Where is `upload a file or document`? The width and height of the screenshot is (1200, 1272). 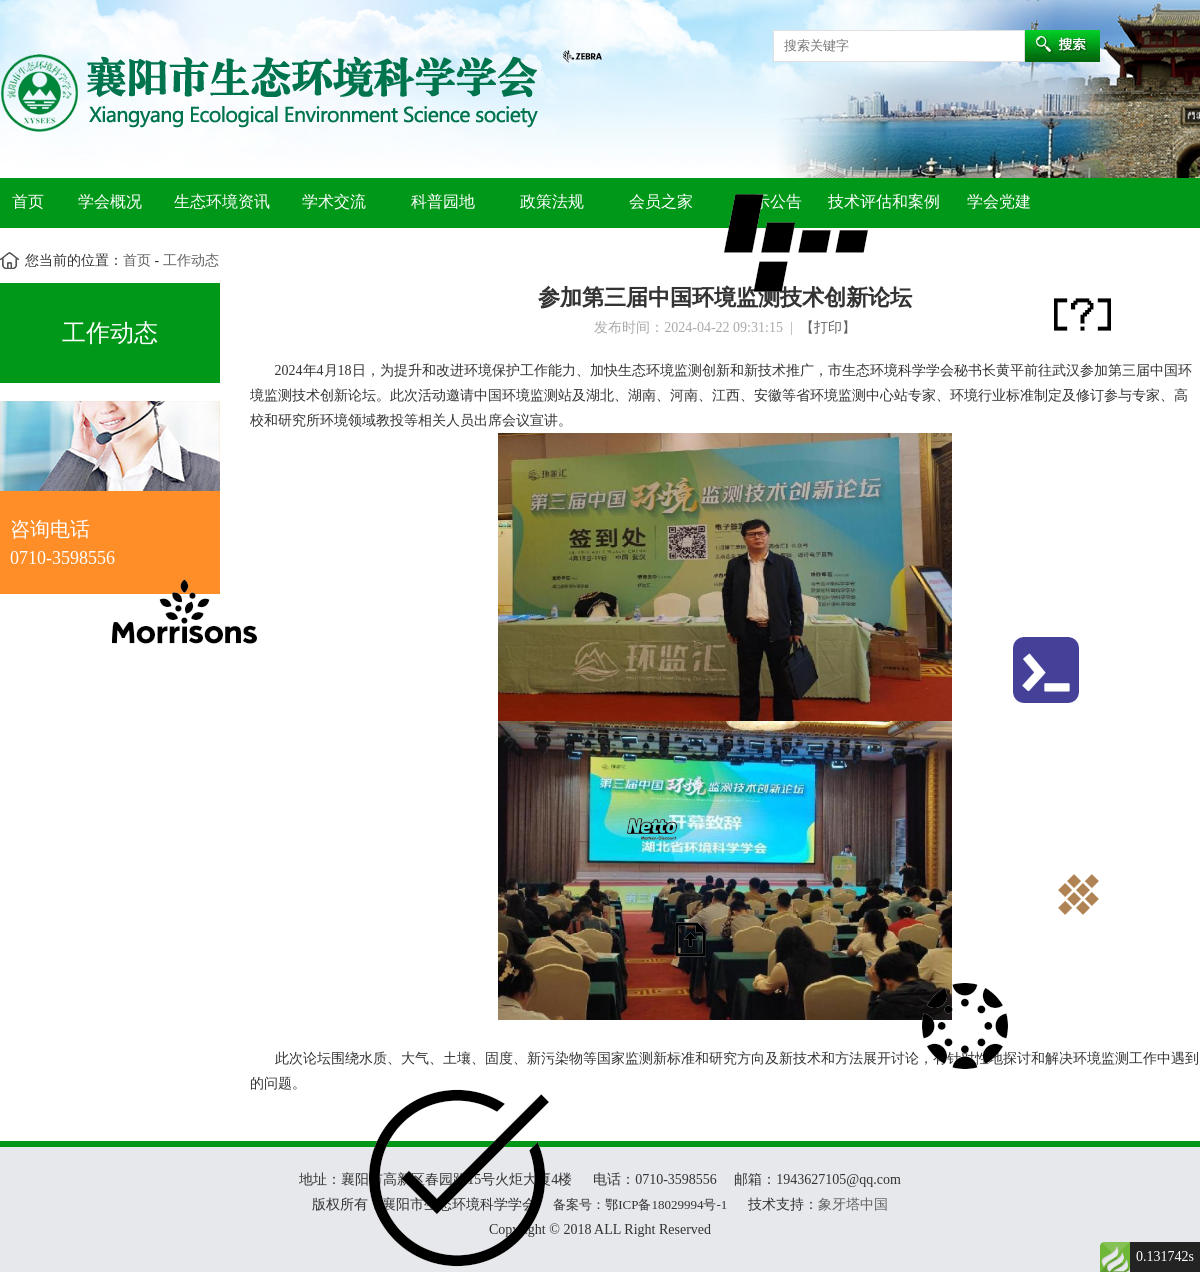
upload a file or document is located at coordinates (690, 939).